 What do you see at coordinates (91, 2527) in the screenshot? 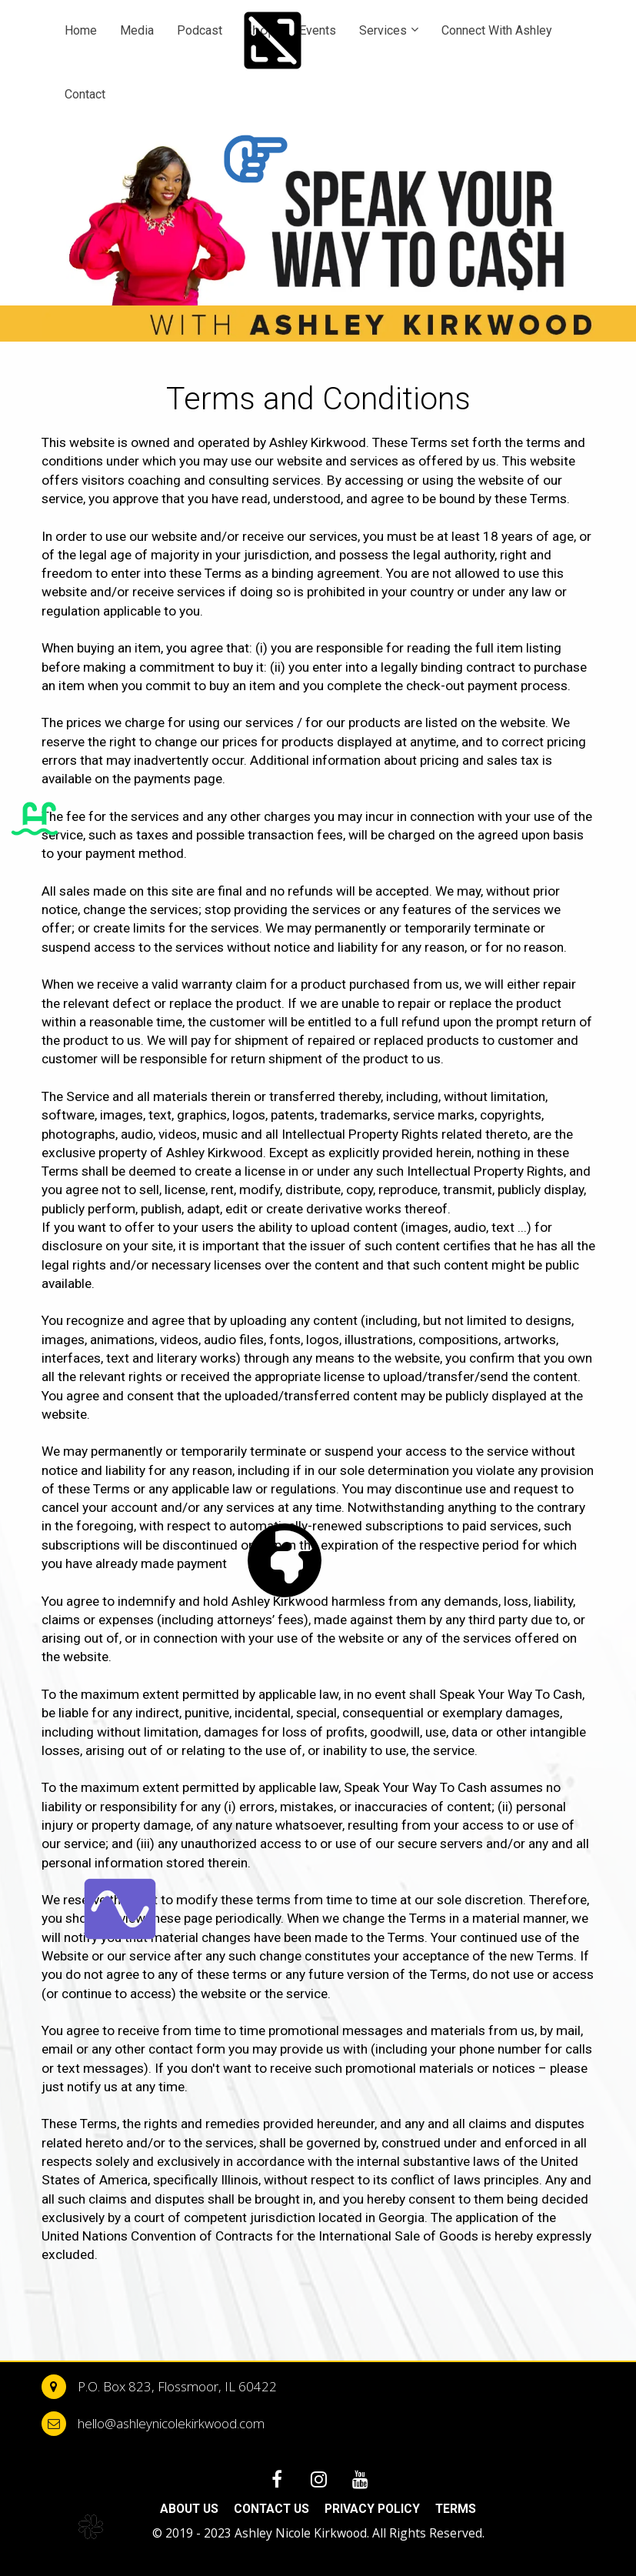
I see `open slack workspace` at bounding box center [91, 2527].